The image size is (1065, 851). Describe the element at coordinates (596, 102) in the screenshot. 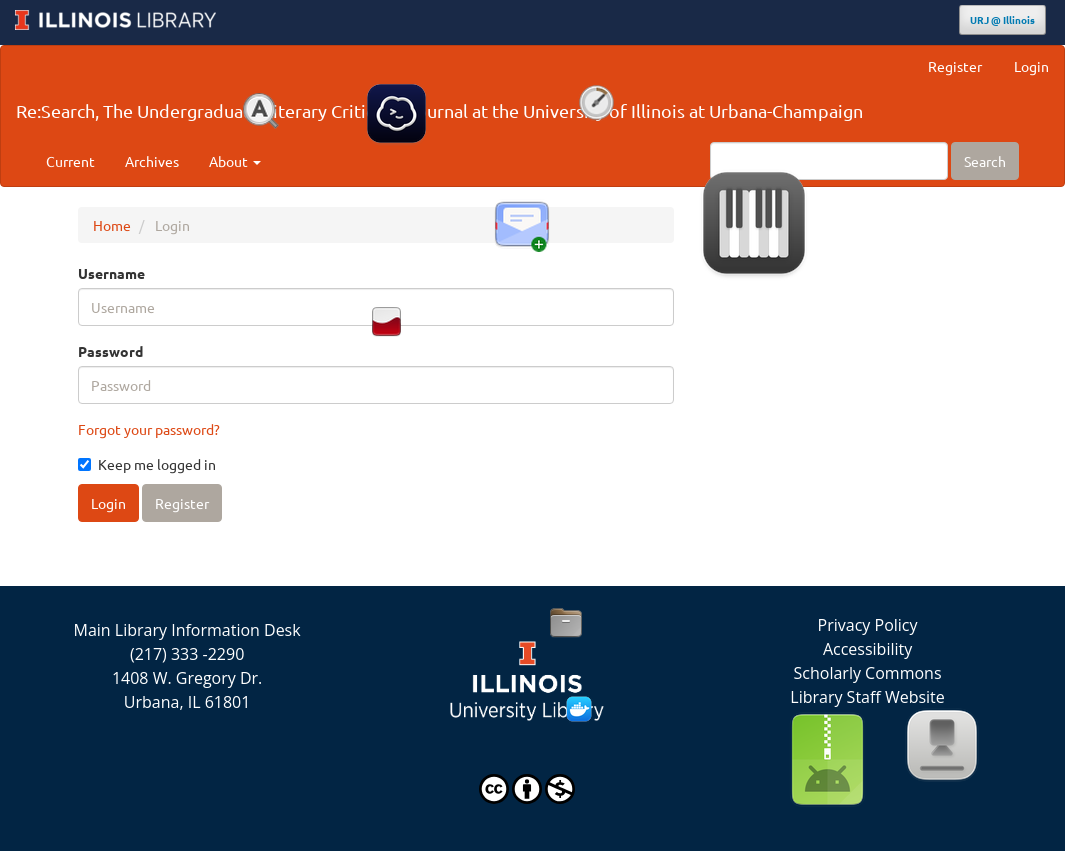

I see `open sysprof system profiler` at that location.